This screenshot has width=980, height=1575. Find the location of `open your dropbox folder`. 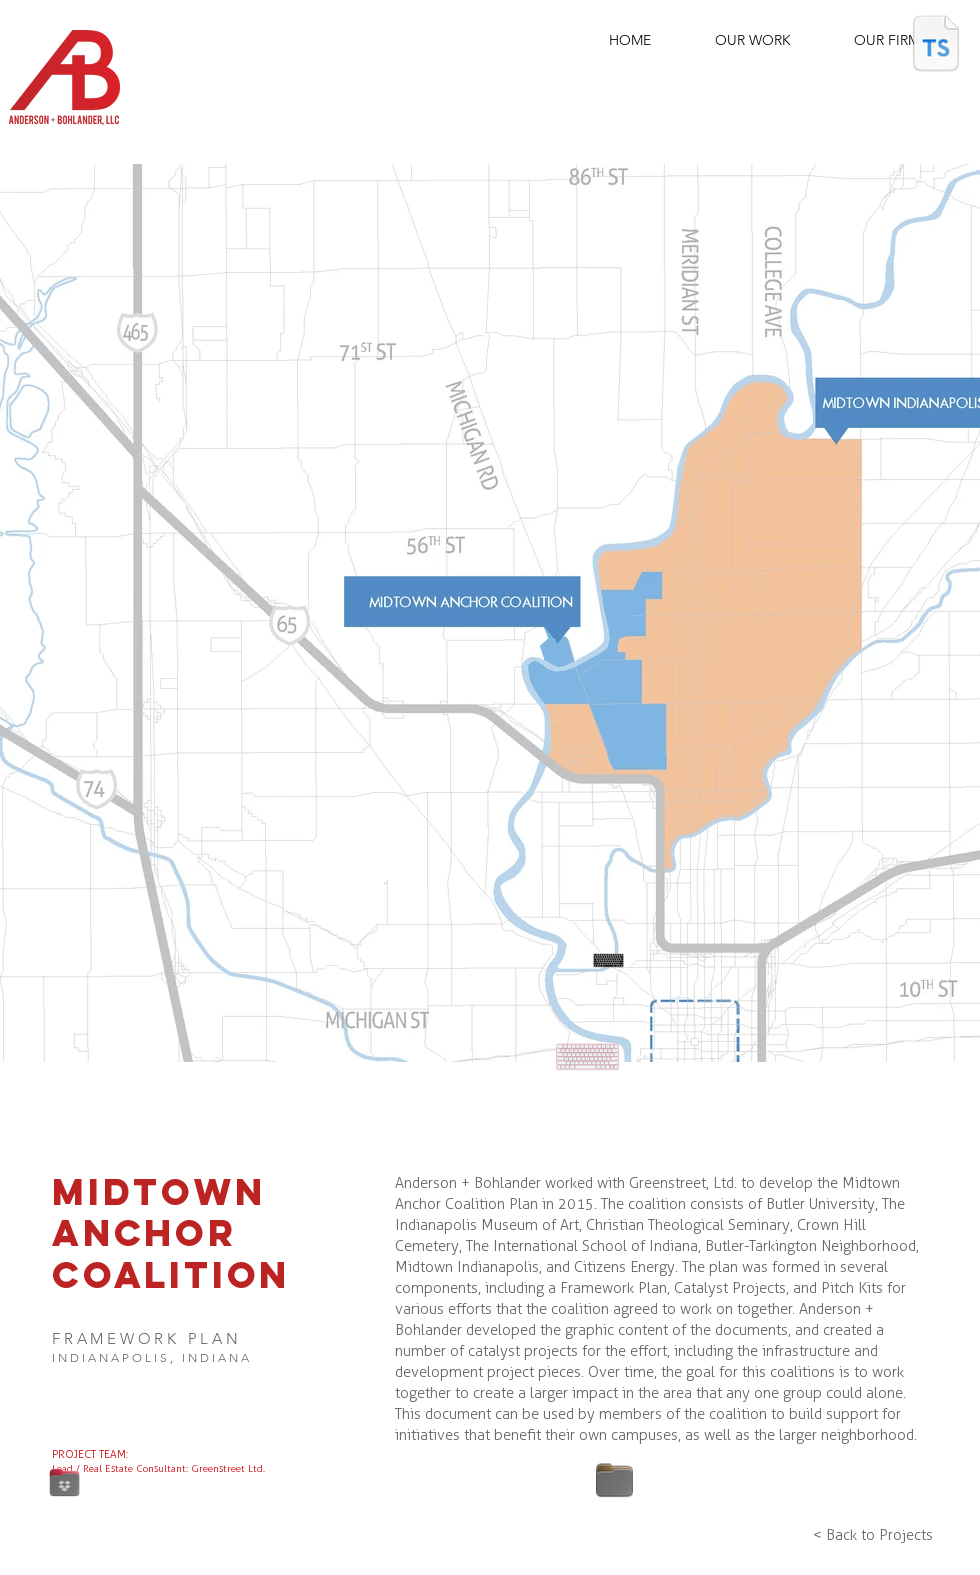

open your dropbox folder is located at coordinates (64, 1482).